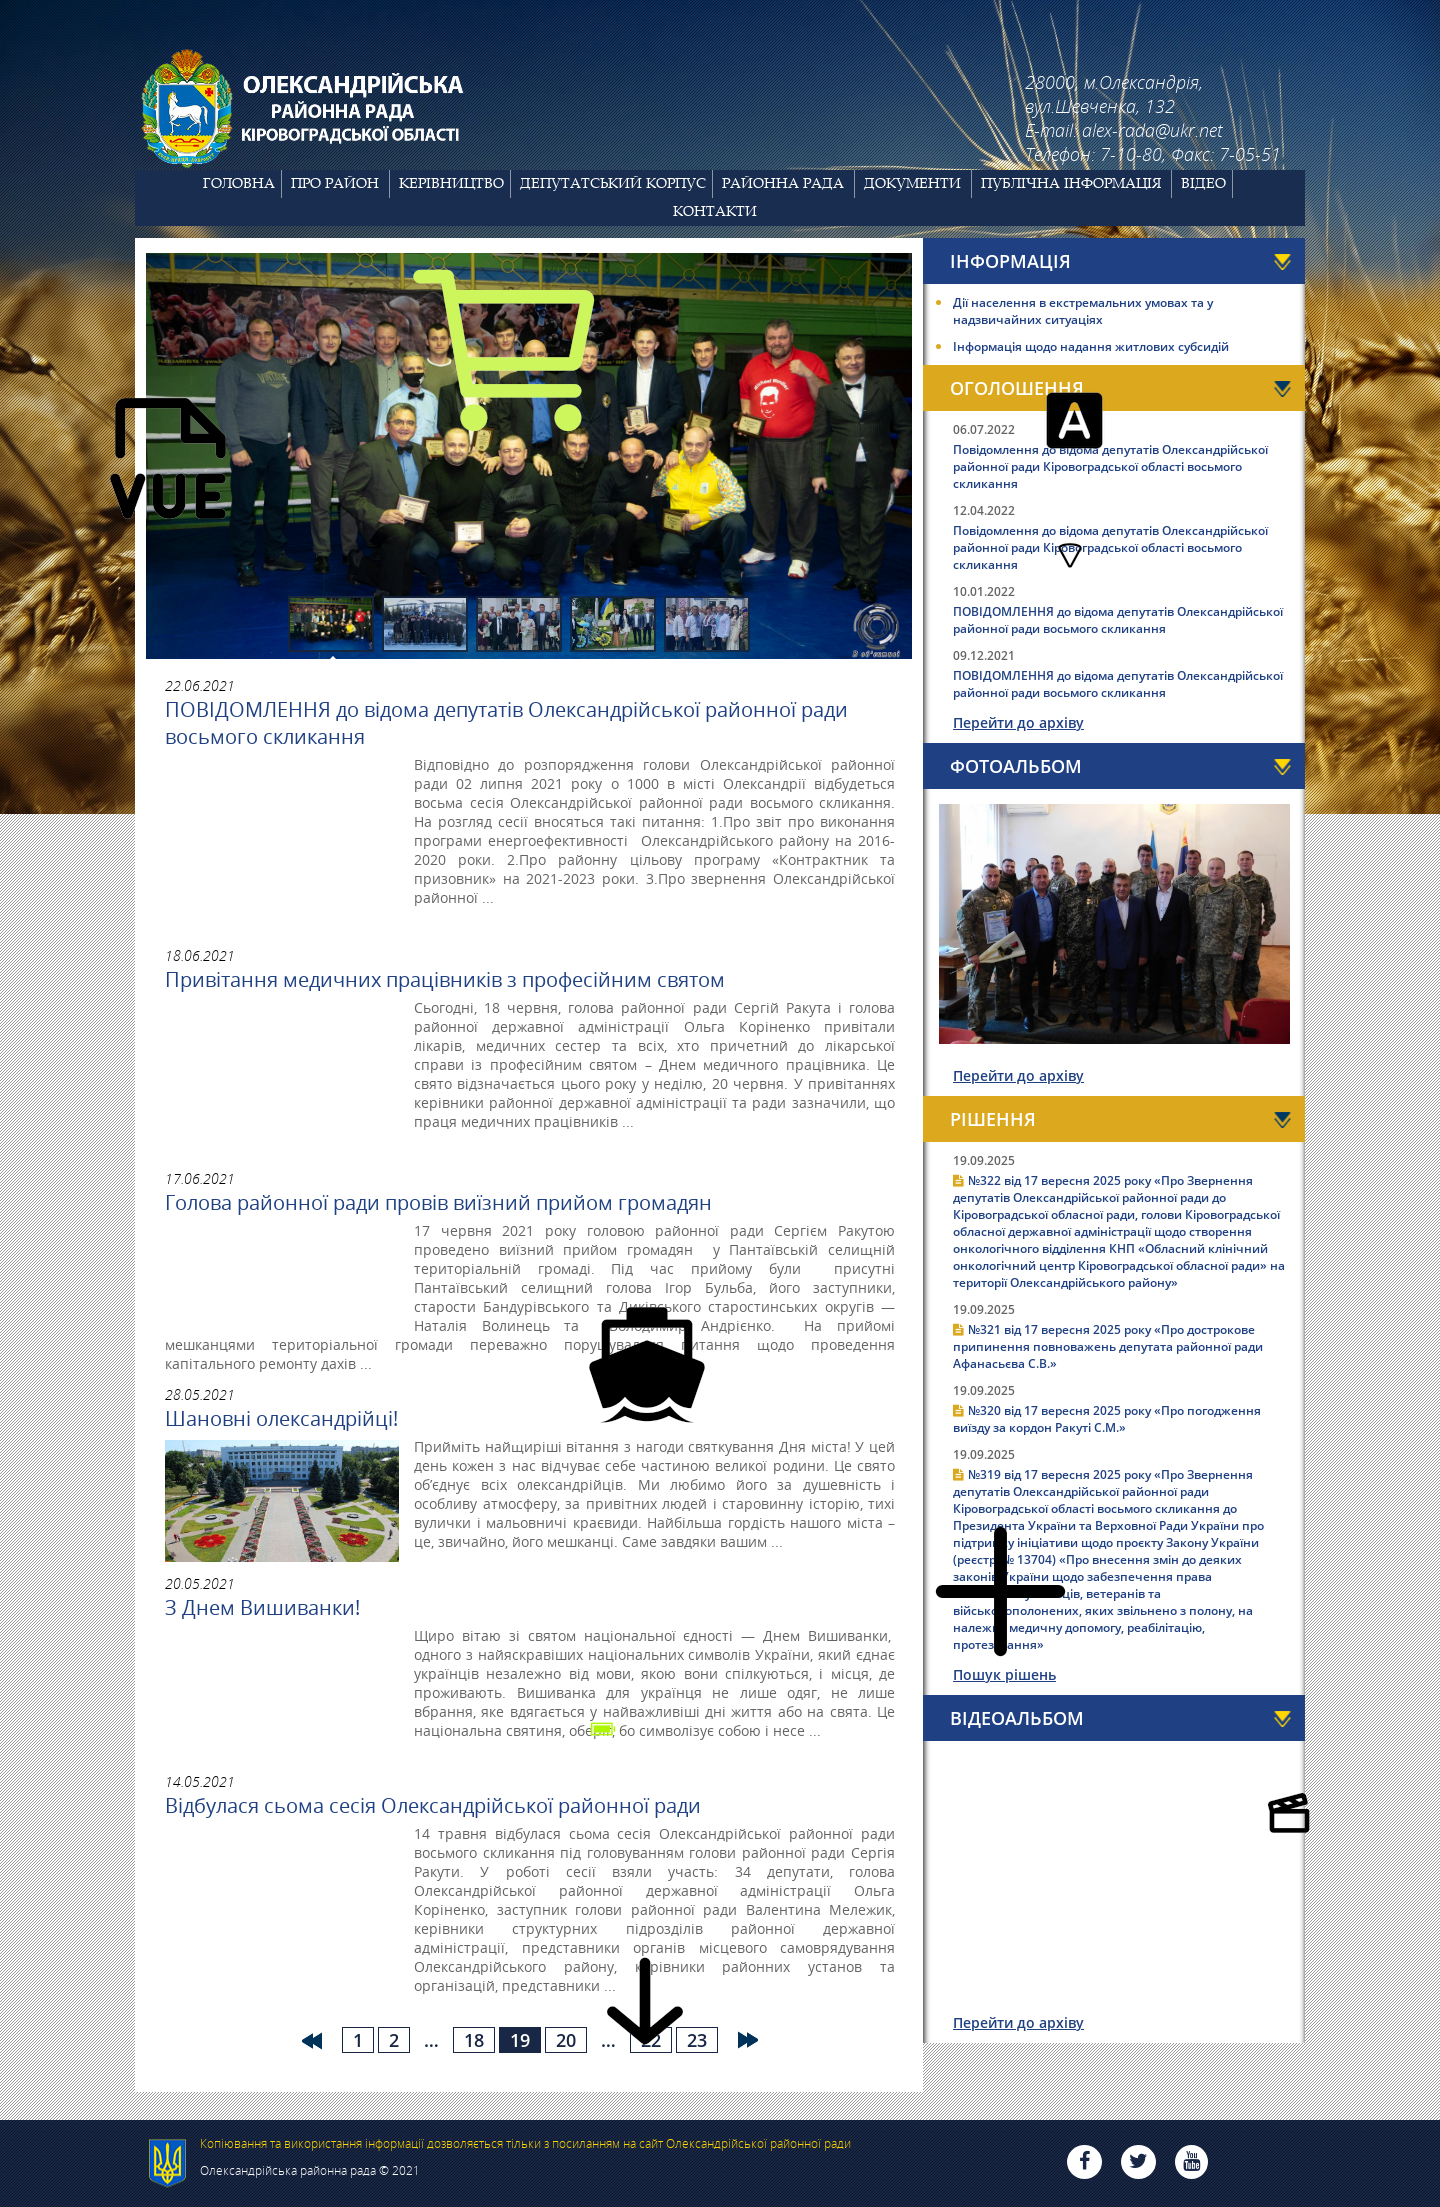  What do you see at coordinates (1070, 556) in the screenshot?
I see `indicates a cone or triangular marker` at bounding box center [1070, 556].